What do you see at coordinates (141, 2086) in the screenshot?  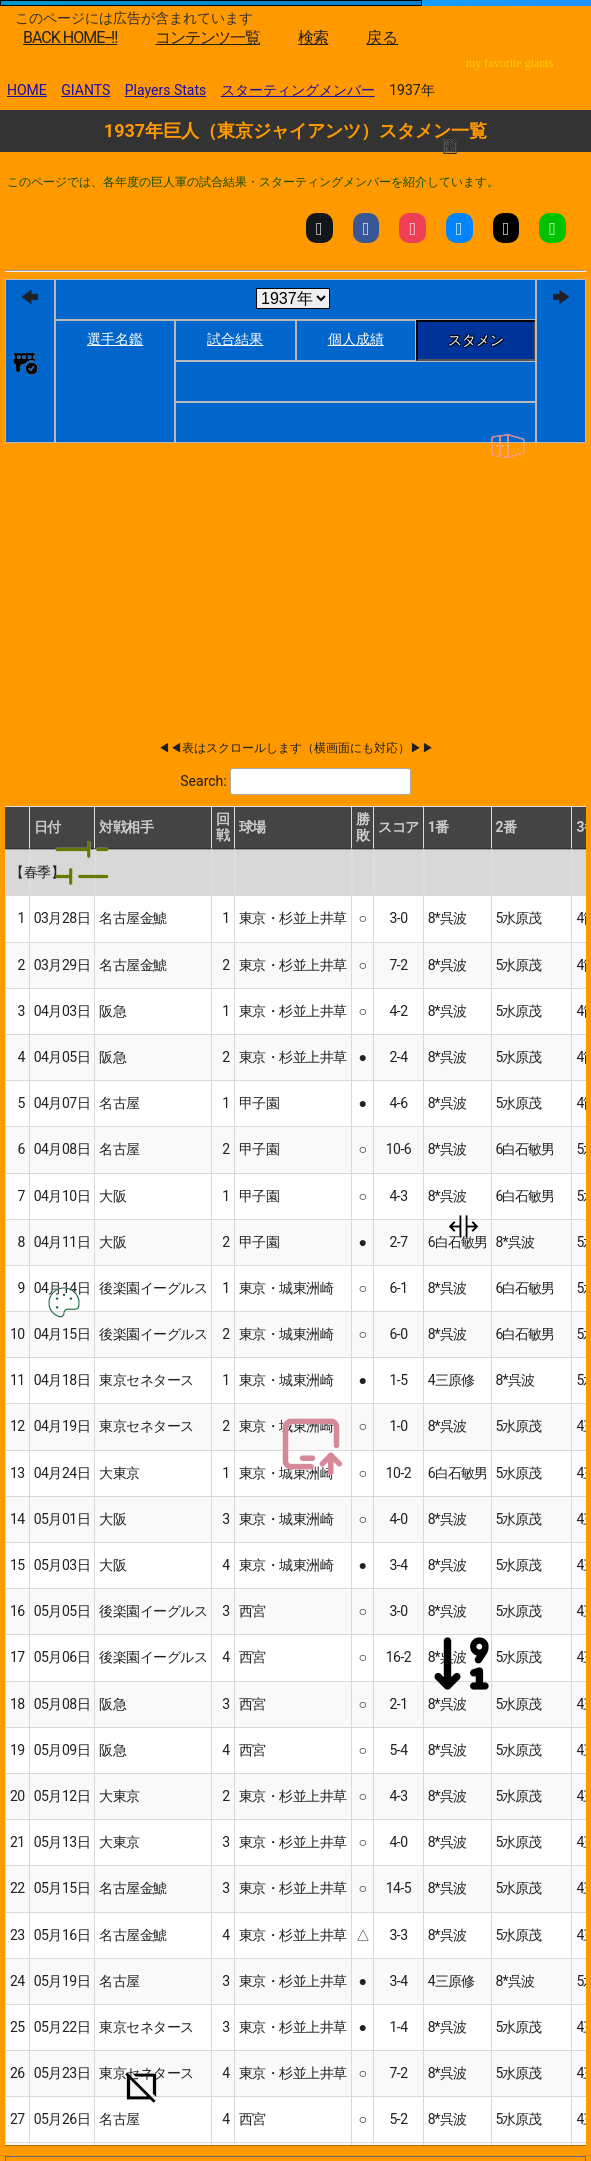 I see `indicates browser not supported for this feature` at bounding box center [141, 2086].